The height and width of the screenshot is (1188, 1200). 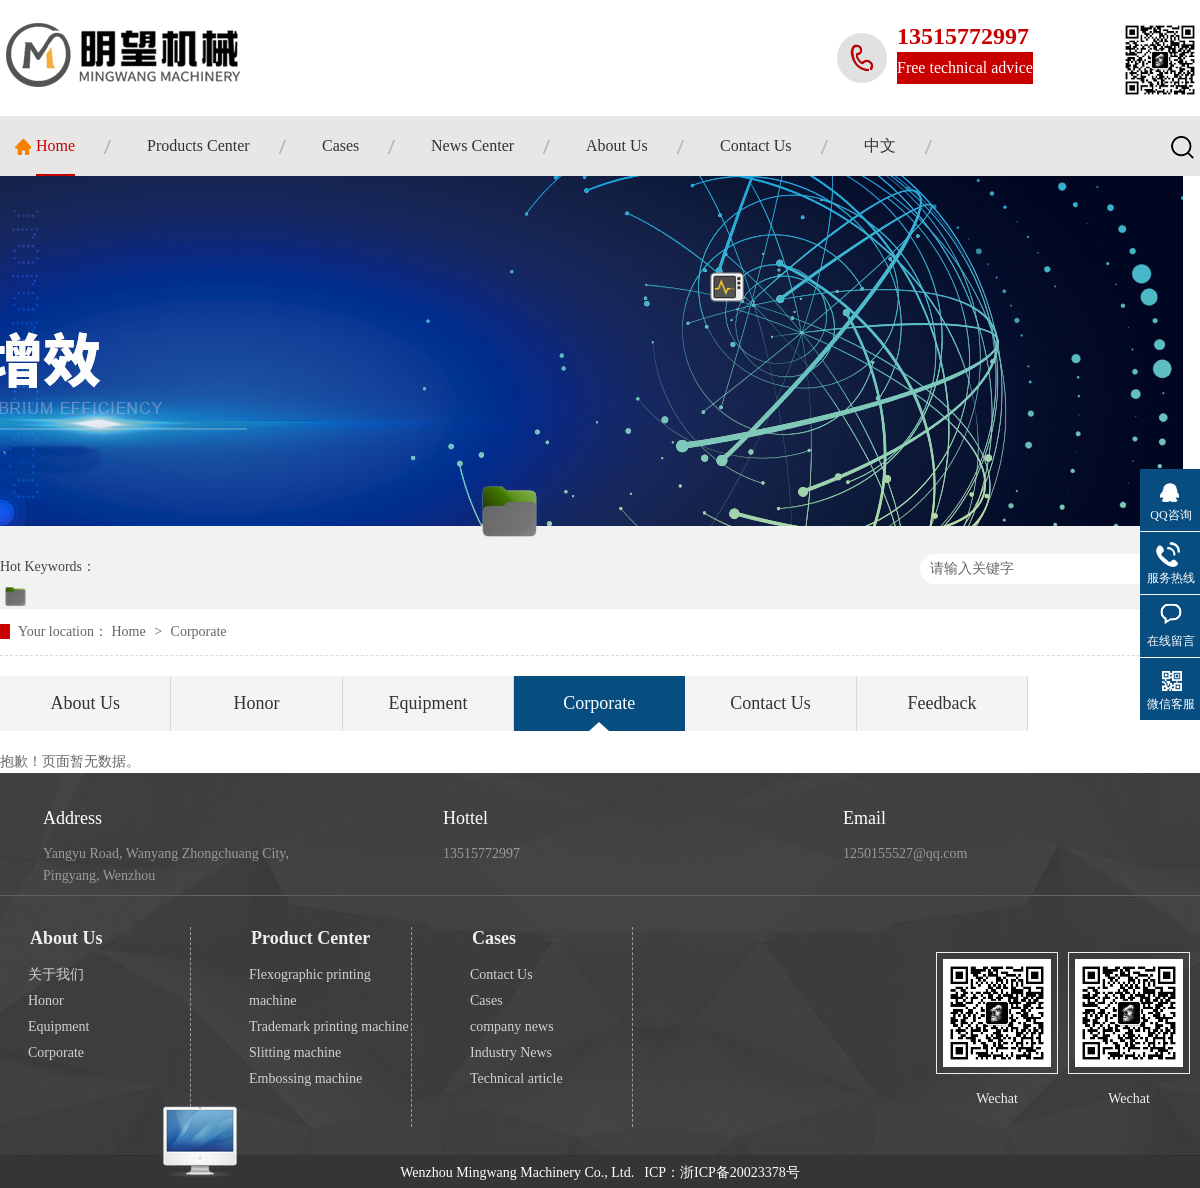 I want to click on represents an iMac computer in system settings, so click(x=200, y=1141).